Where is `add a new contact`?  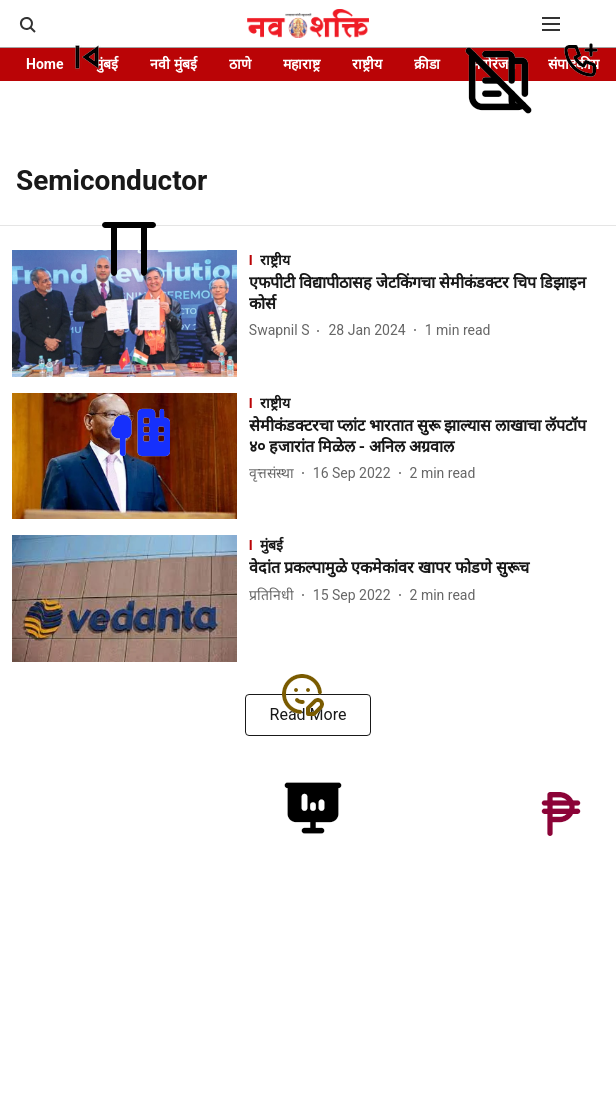
add a new contact is located at coordinates (581, 60).